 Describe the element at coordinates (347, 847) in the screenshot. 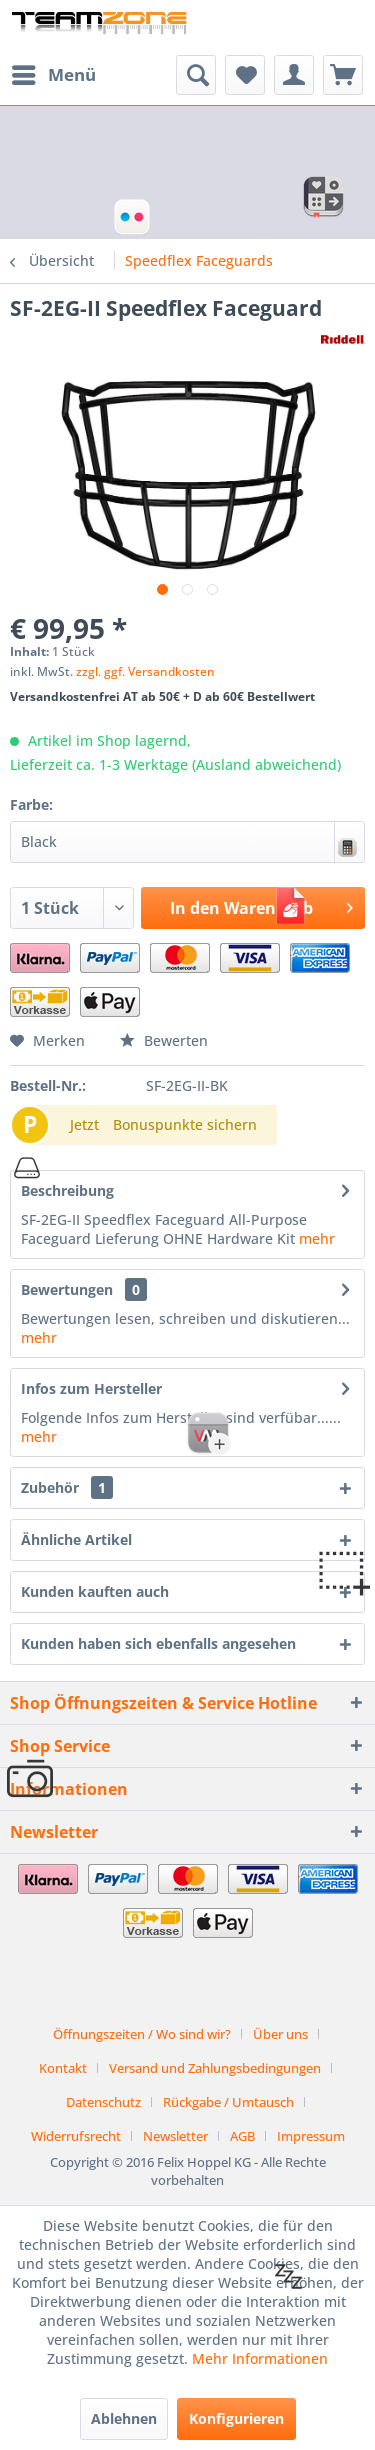

I see `open the calculator app` at that location.